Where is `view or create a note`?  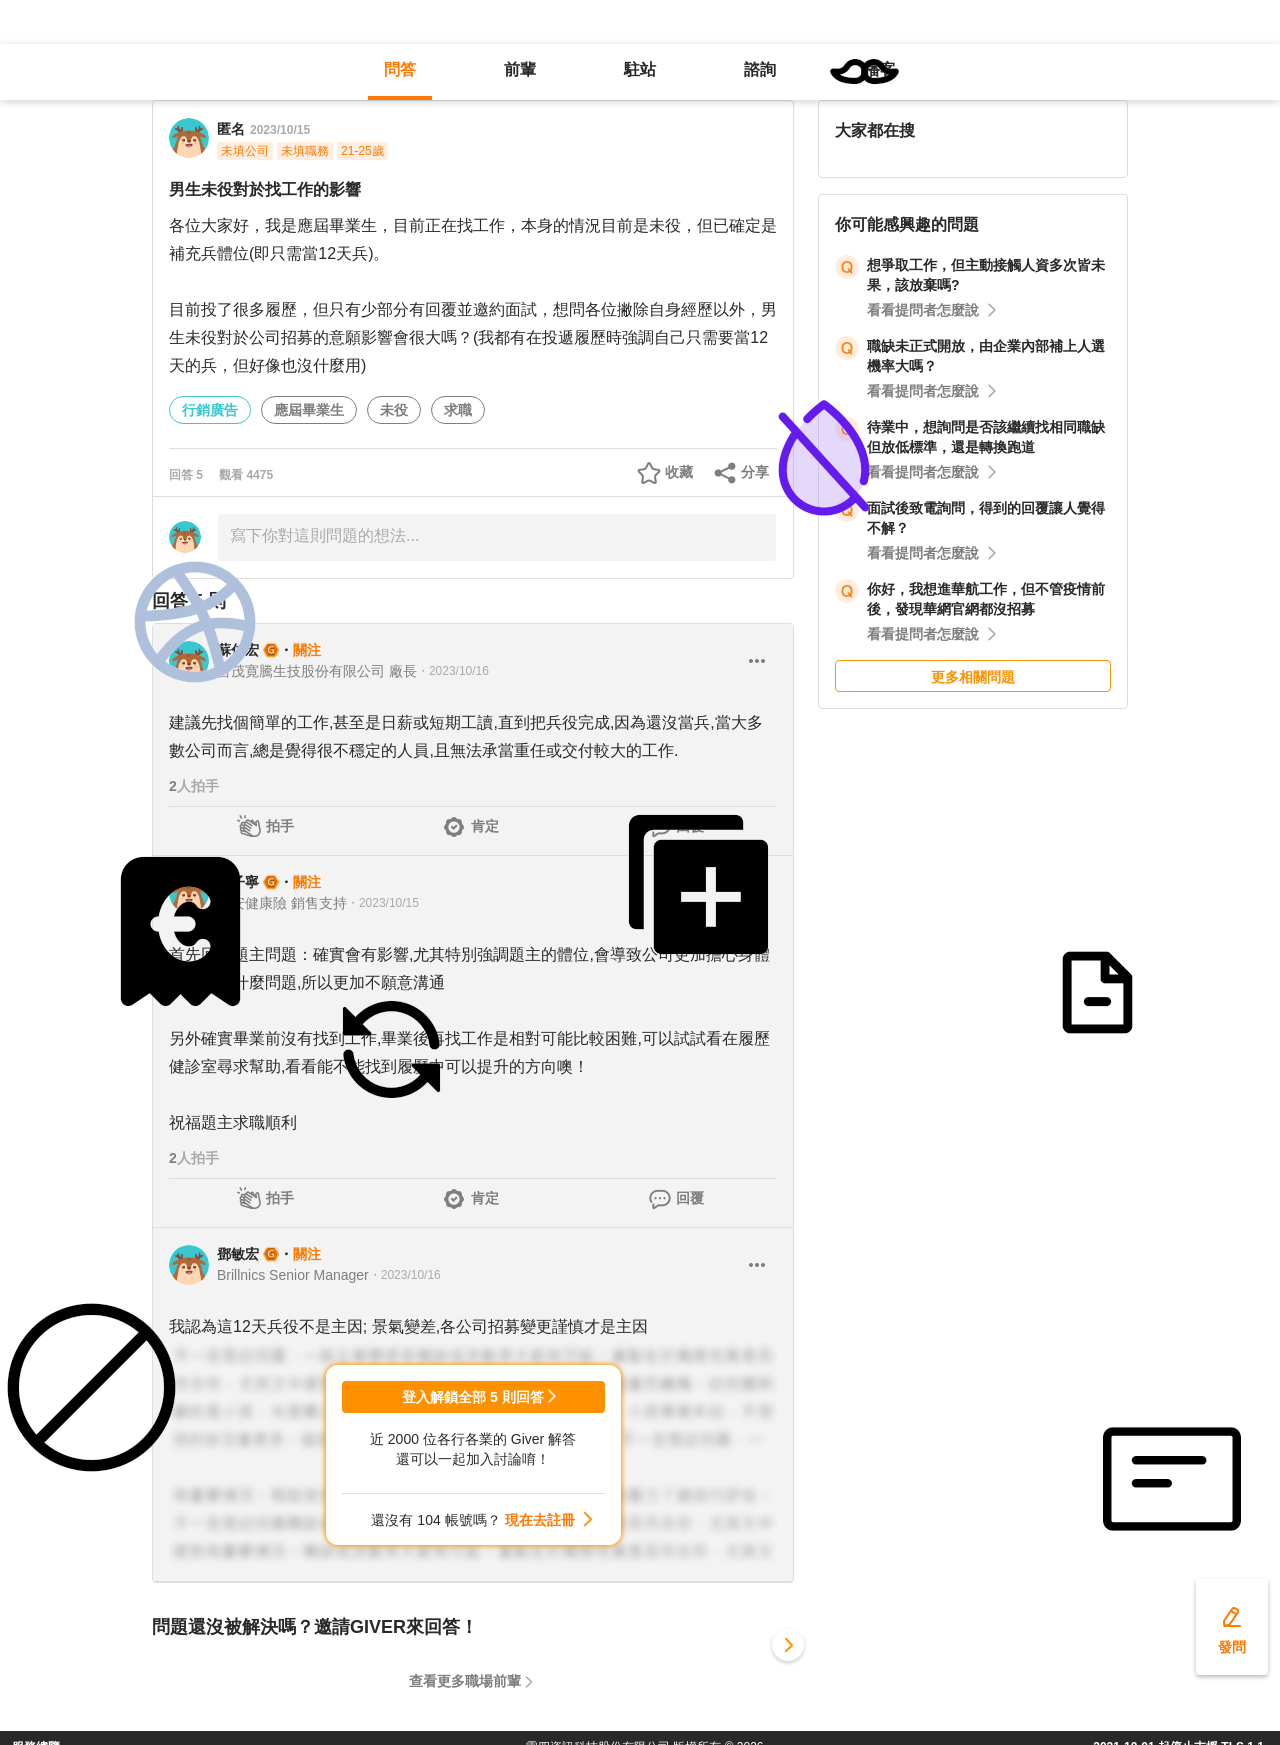 view or create a note is located at coordinates (1172, 1479).